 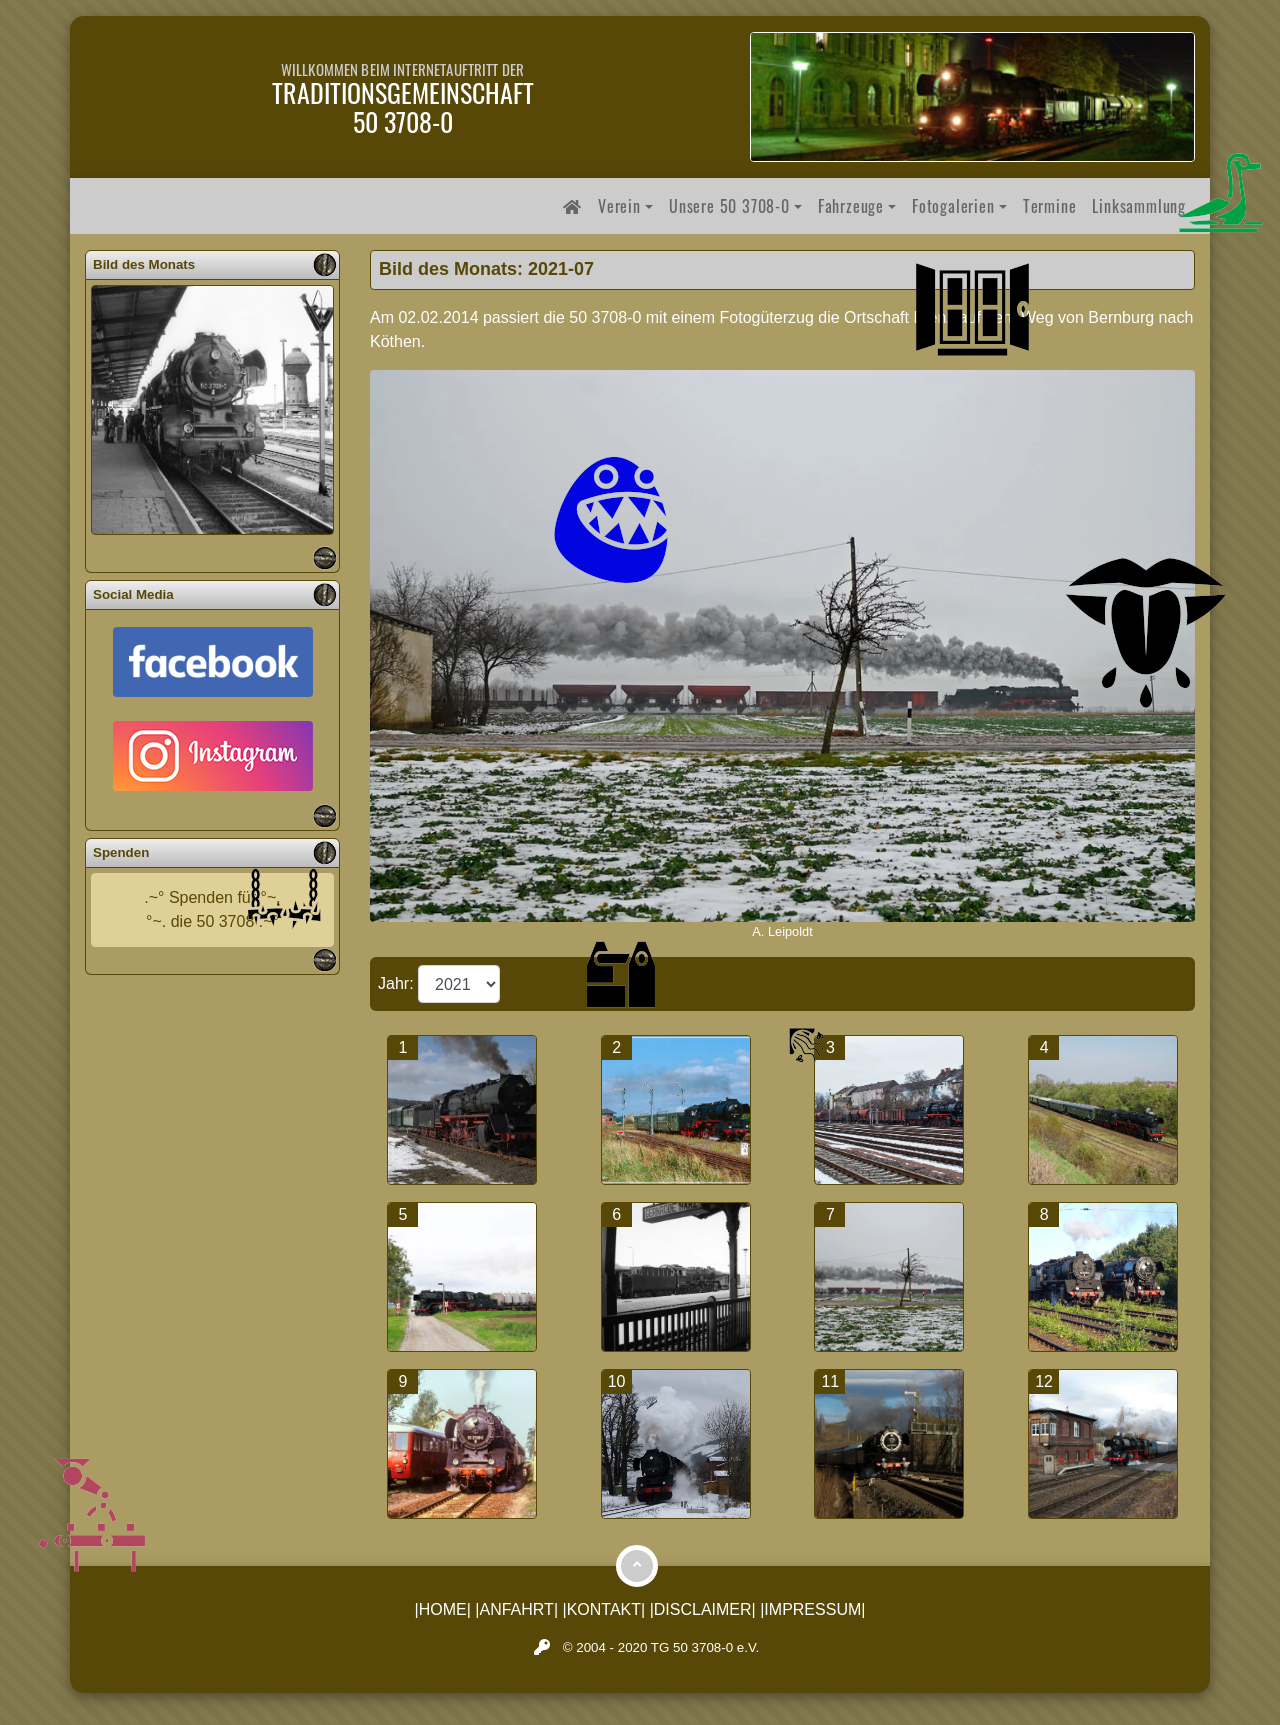 What do you see at coordinates (807, 1046) in the screenshot?
I see `indicates a character has the bad breath status effect` at bounding box center [807, 1046].